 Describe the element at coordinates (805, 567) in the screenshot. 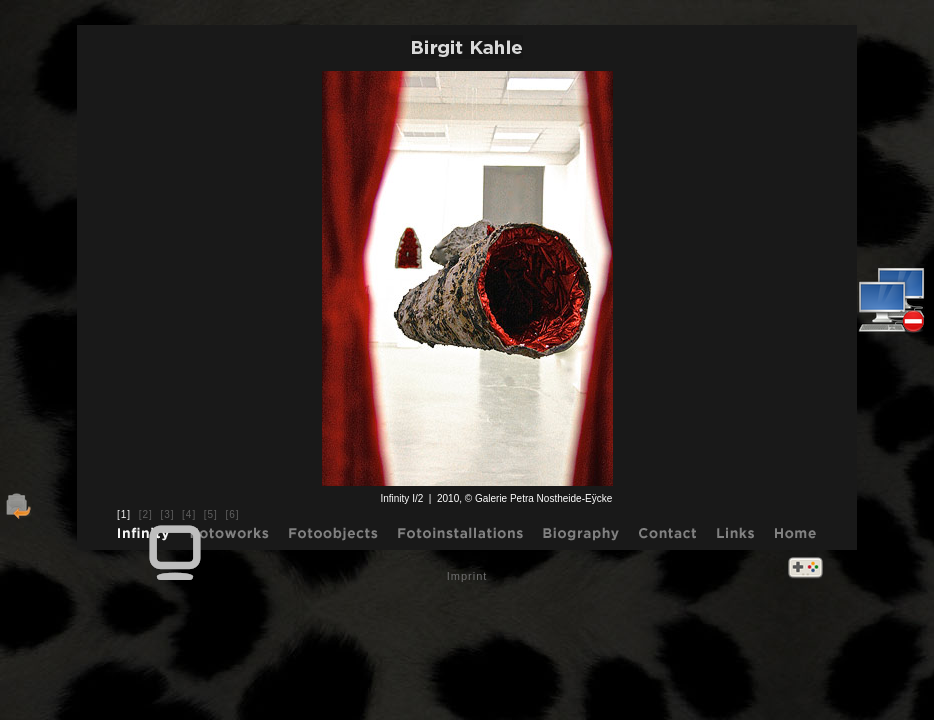

I see `game controller input device detected` at that location.